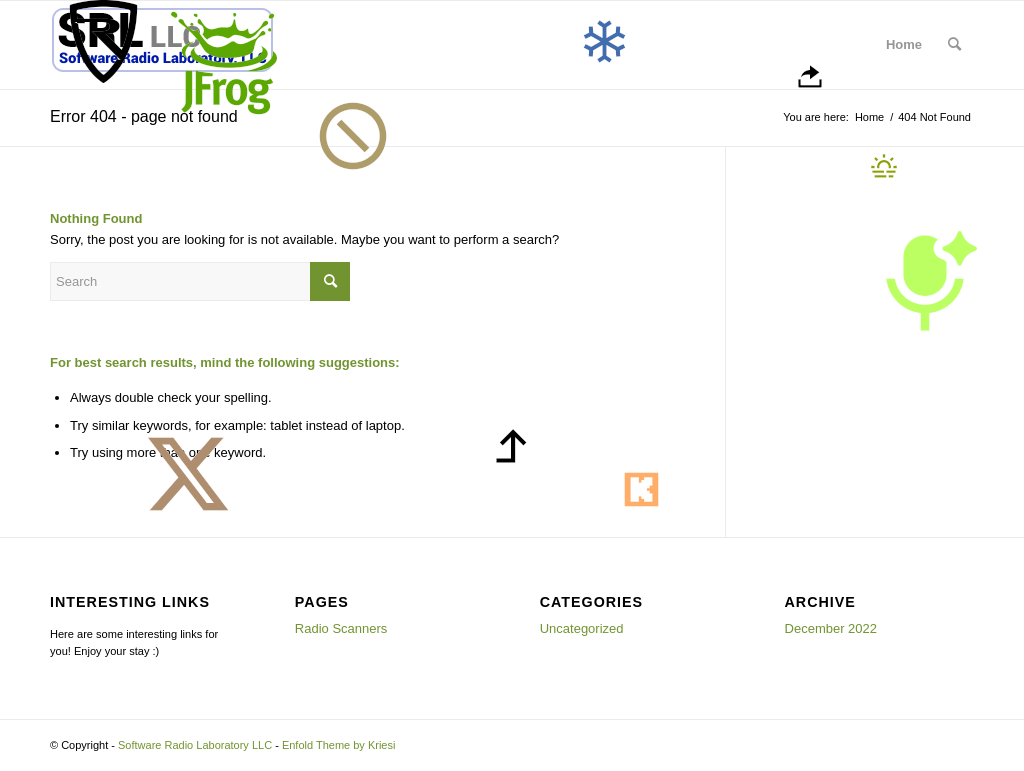 This screenshot has height=771, width=1024. I want to click on share to X (formerly Twitter), so click(188, 474).